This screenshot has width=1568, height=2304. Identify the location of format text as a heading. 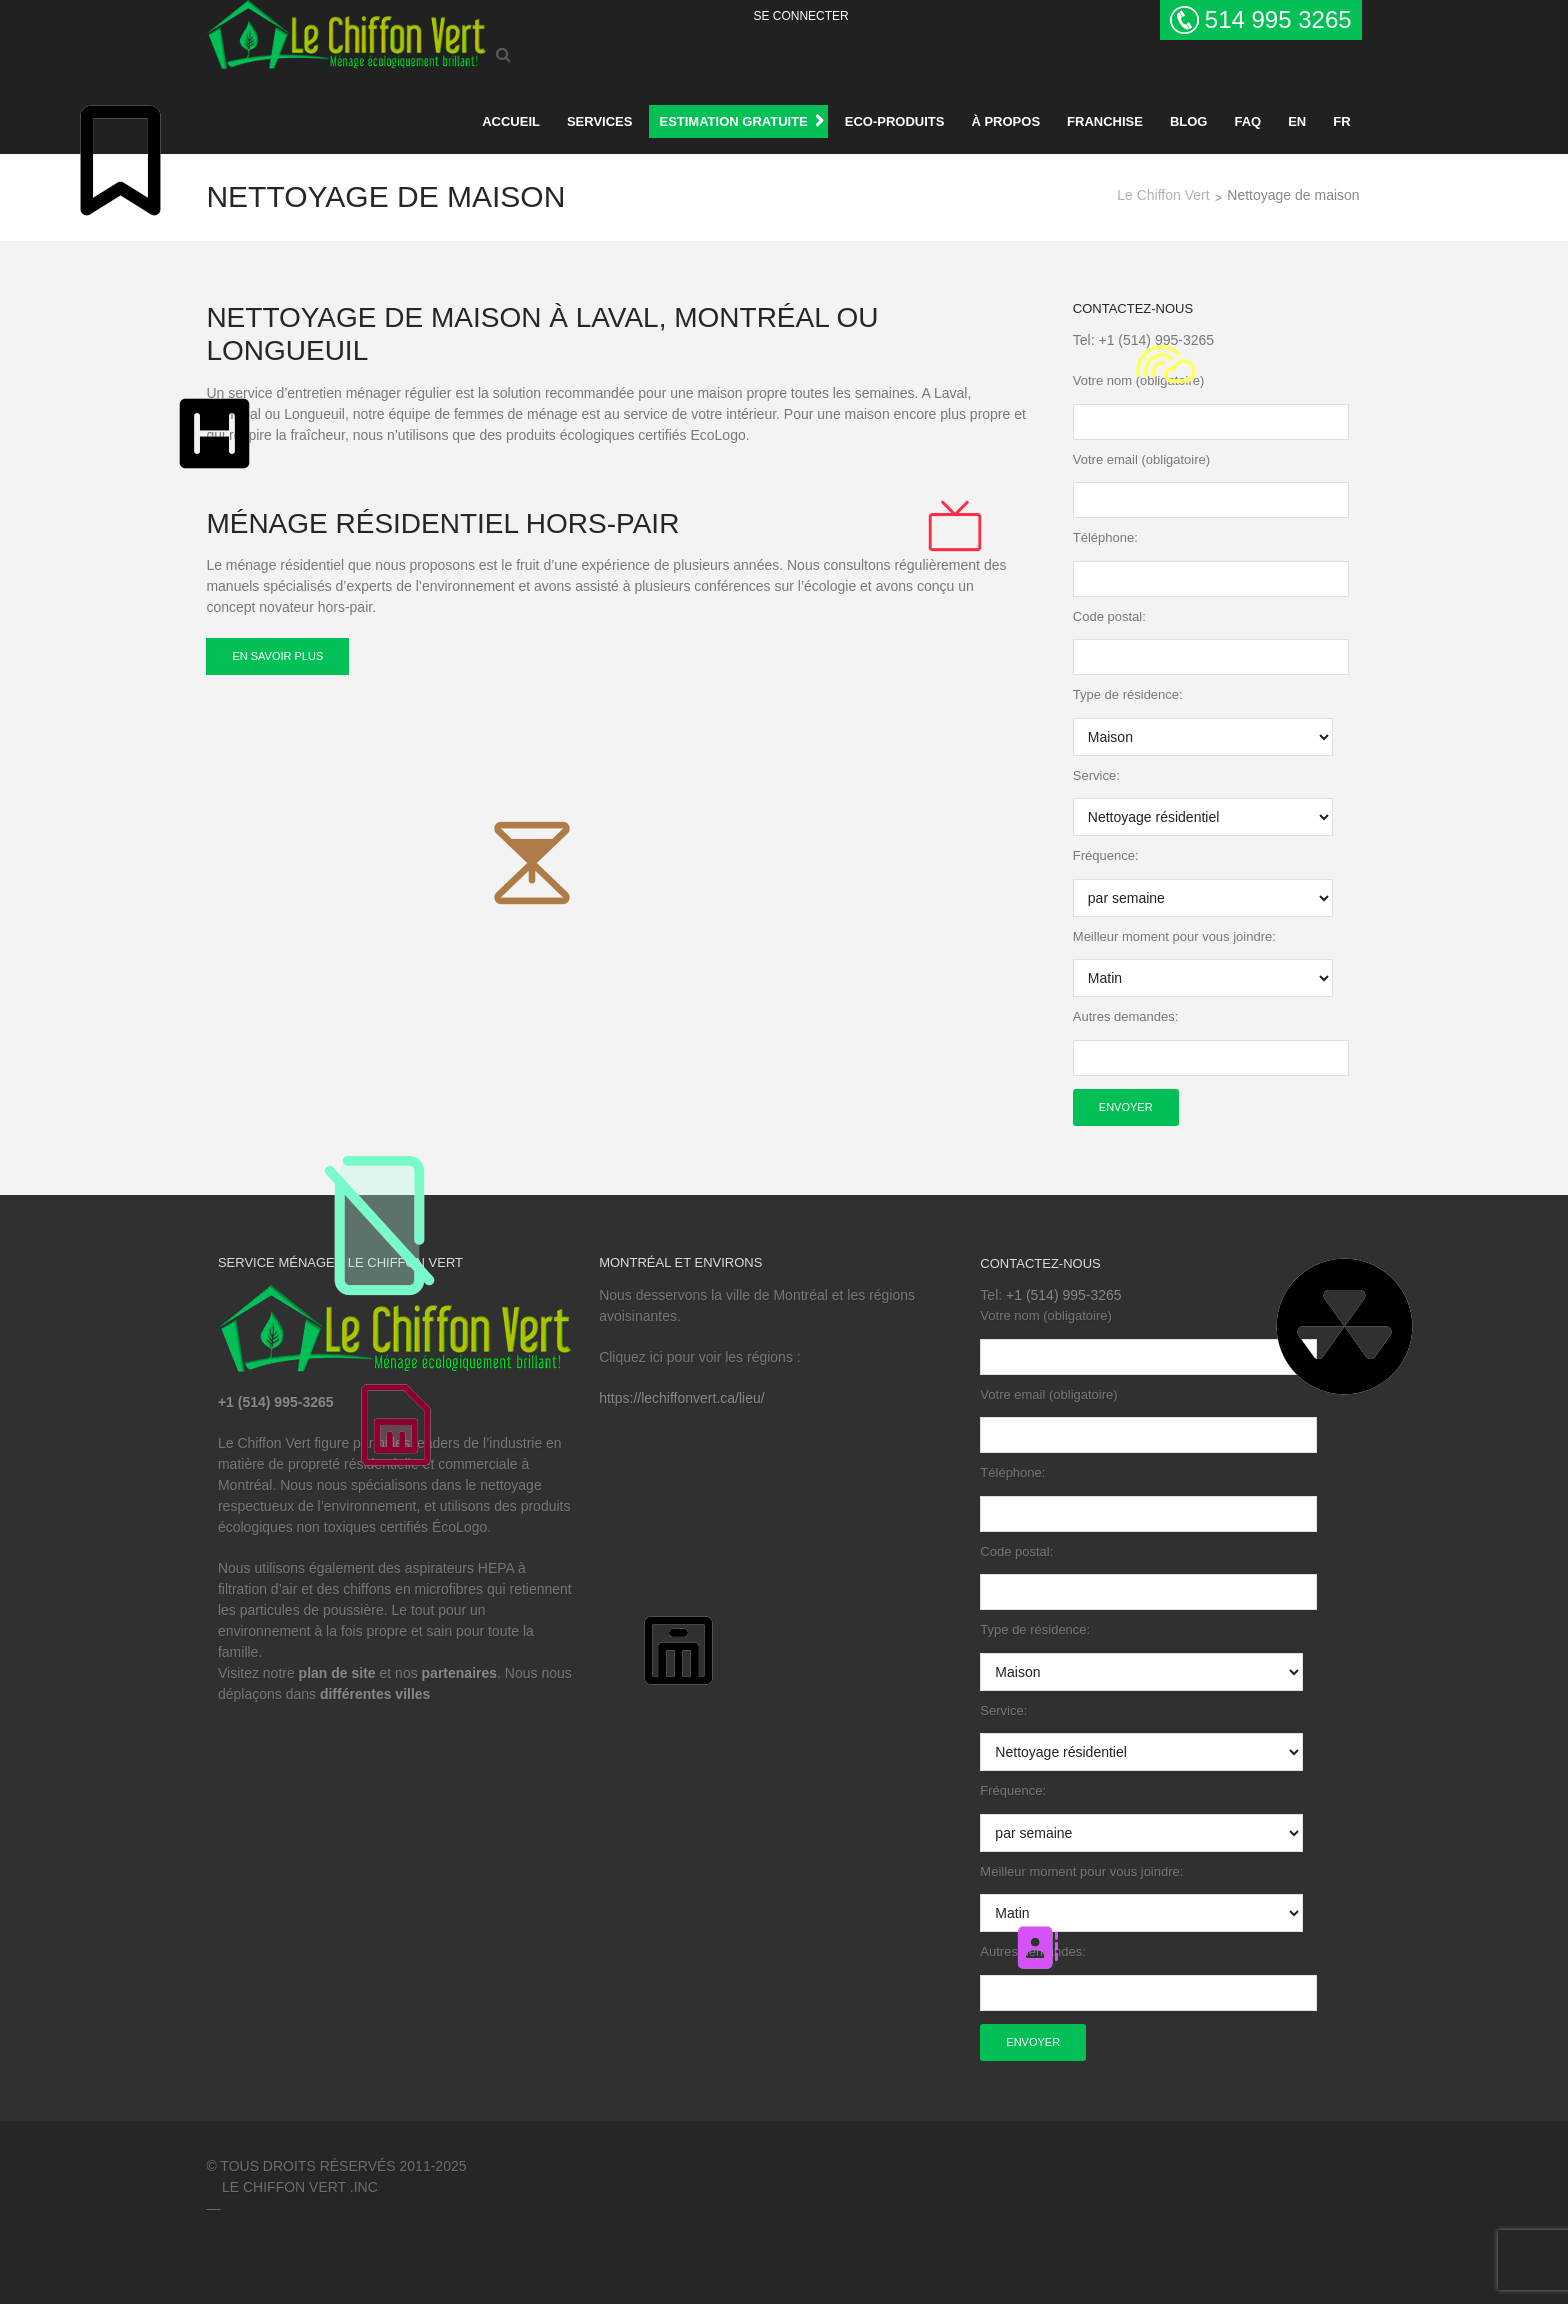
(214, 433).